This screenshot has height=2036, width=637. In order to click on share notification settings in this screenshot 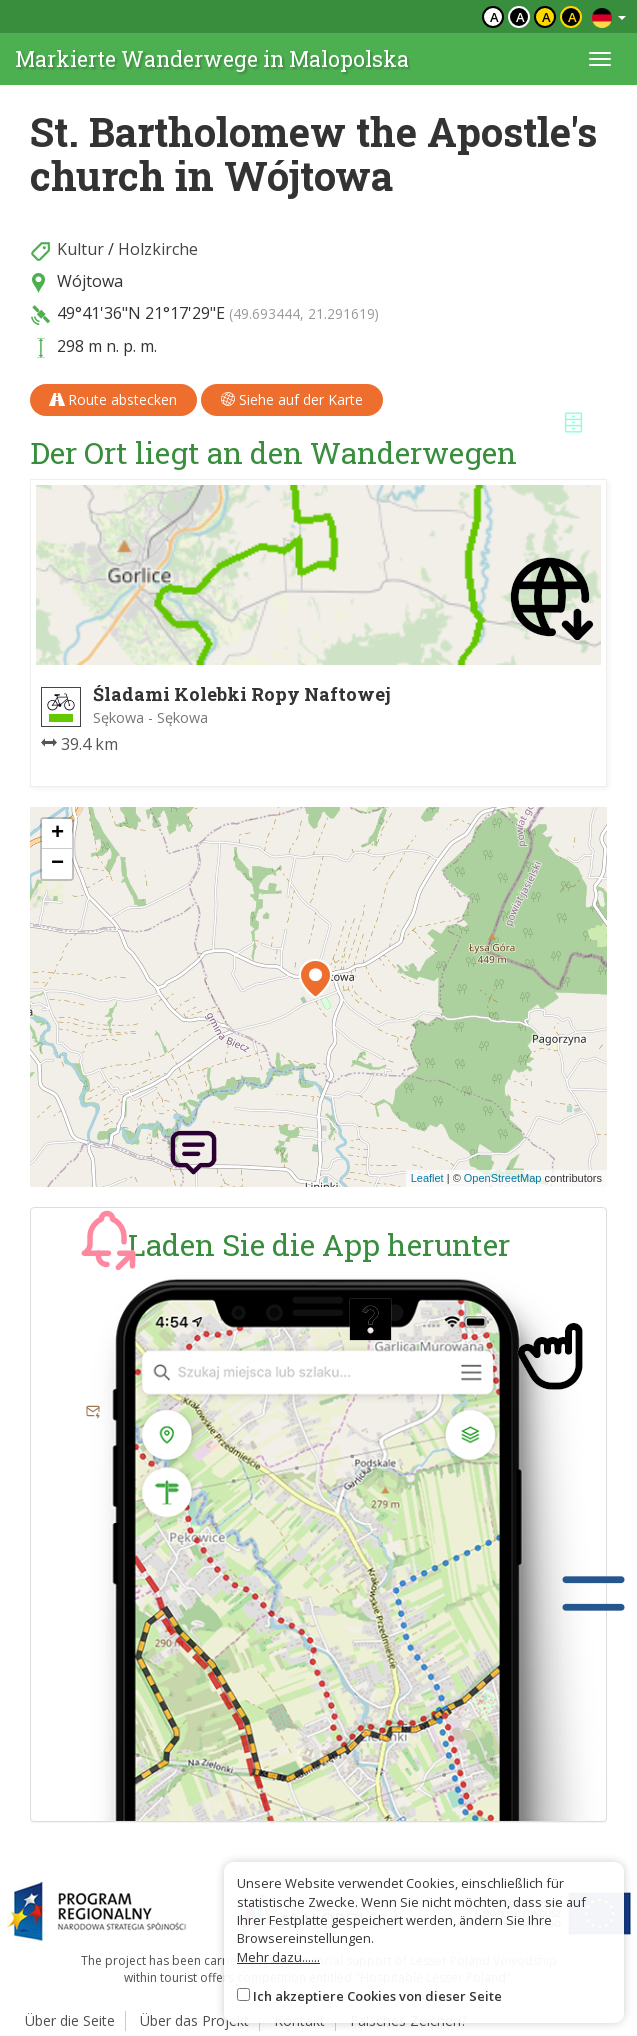, I will do `click(107, 1239)`.